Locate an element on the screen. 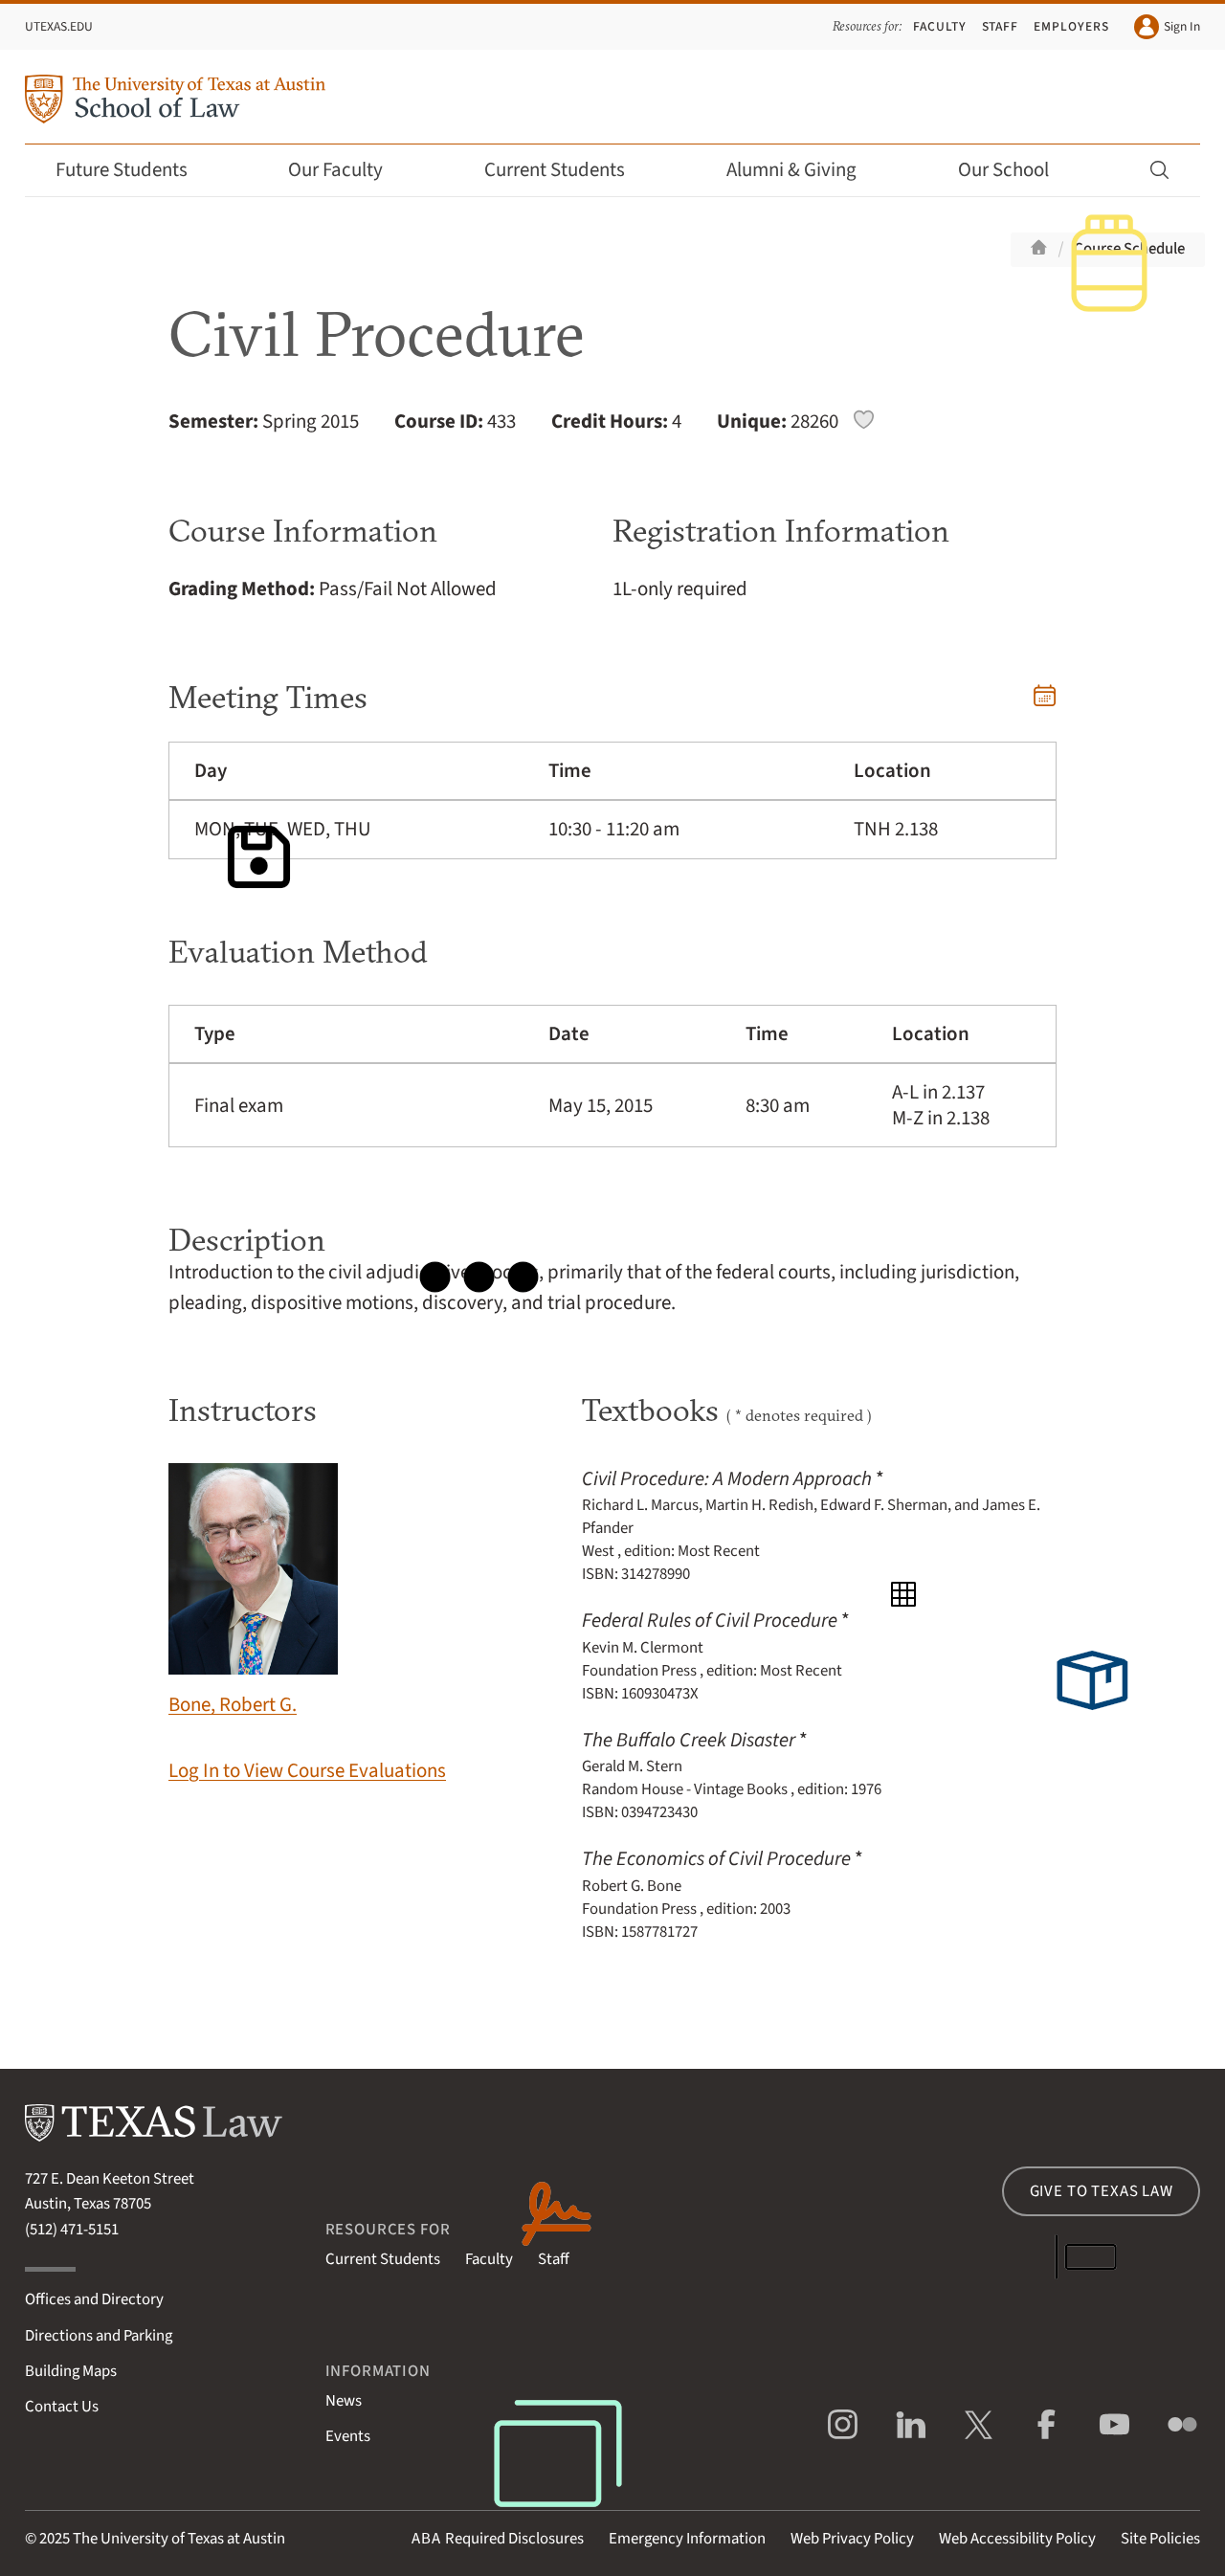 The image size is (1225, 2576). align content to the left is located at coordinates (1084, 2256).